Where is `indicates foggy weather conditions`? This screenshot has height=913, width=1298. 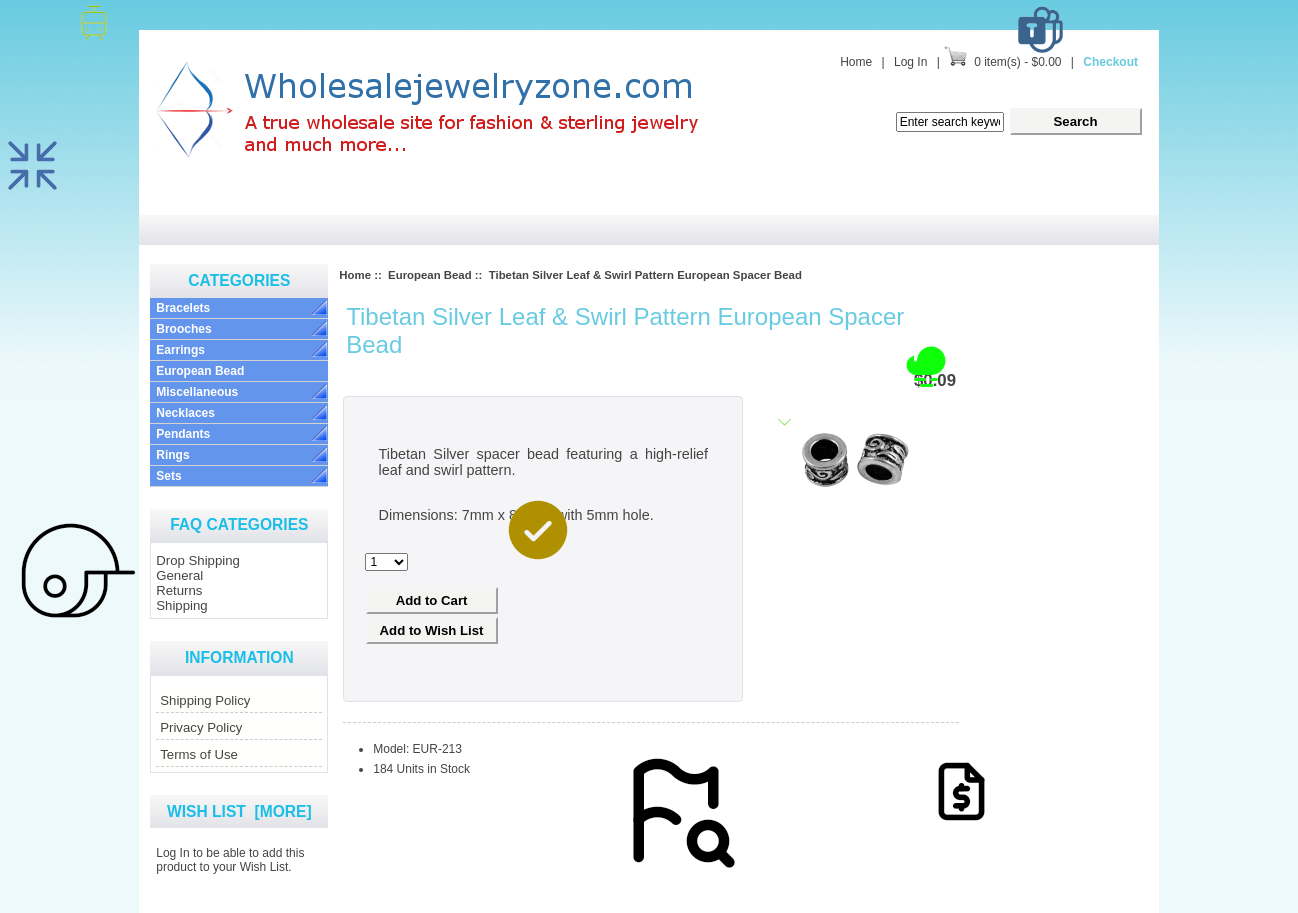
indicates foggy weather conditions is located at coordinates (926, 366).